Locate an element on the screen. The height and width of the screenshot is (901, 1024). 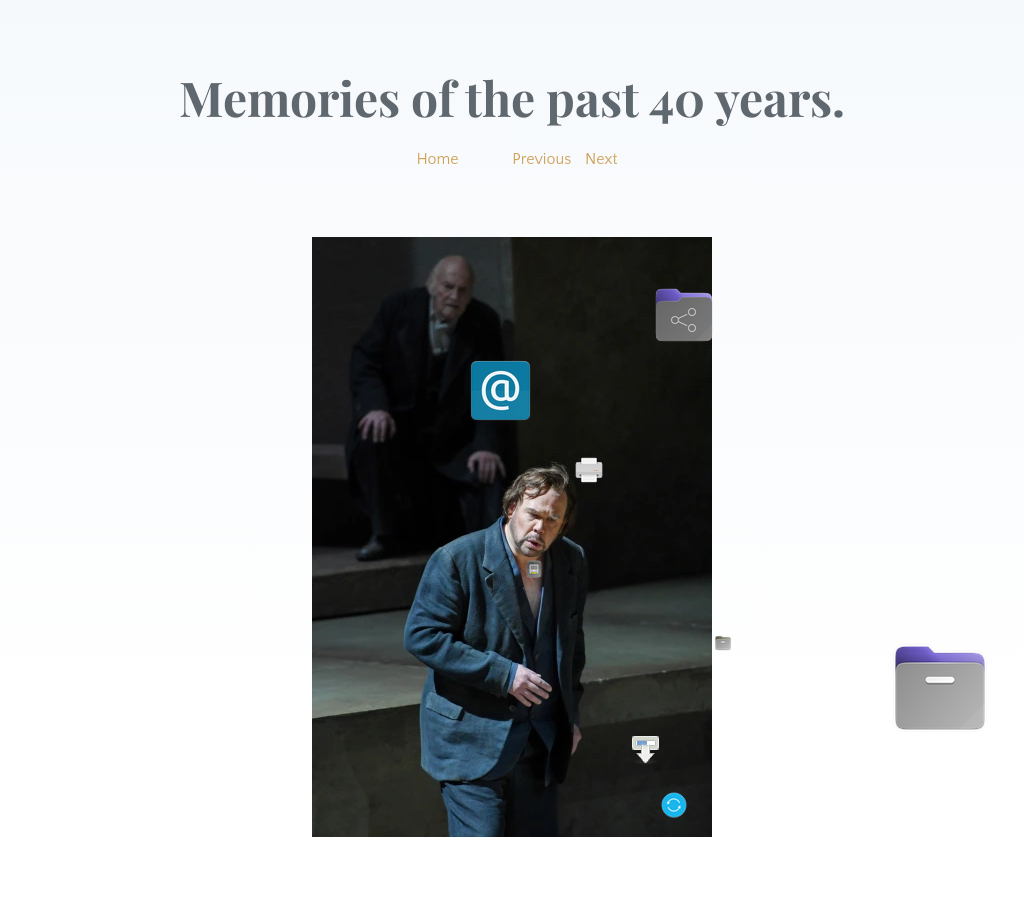
access your downloads folder is located at coordinates (645, 749).